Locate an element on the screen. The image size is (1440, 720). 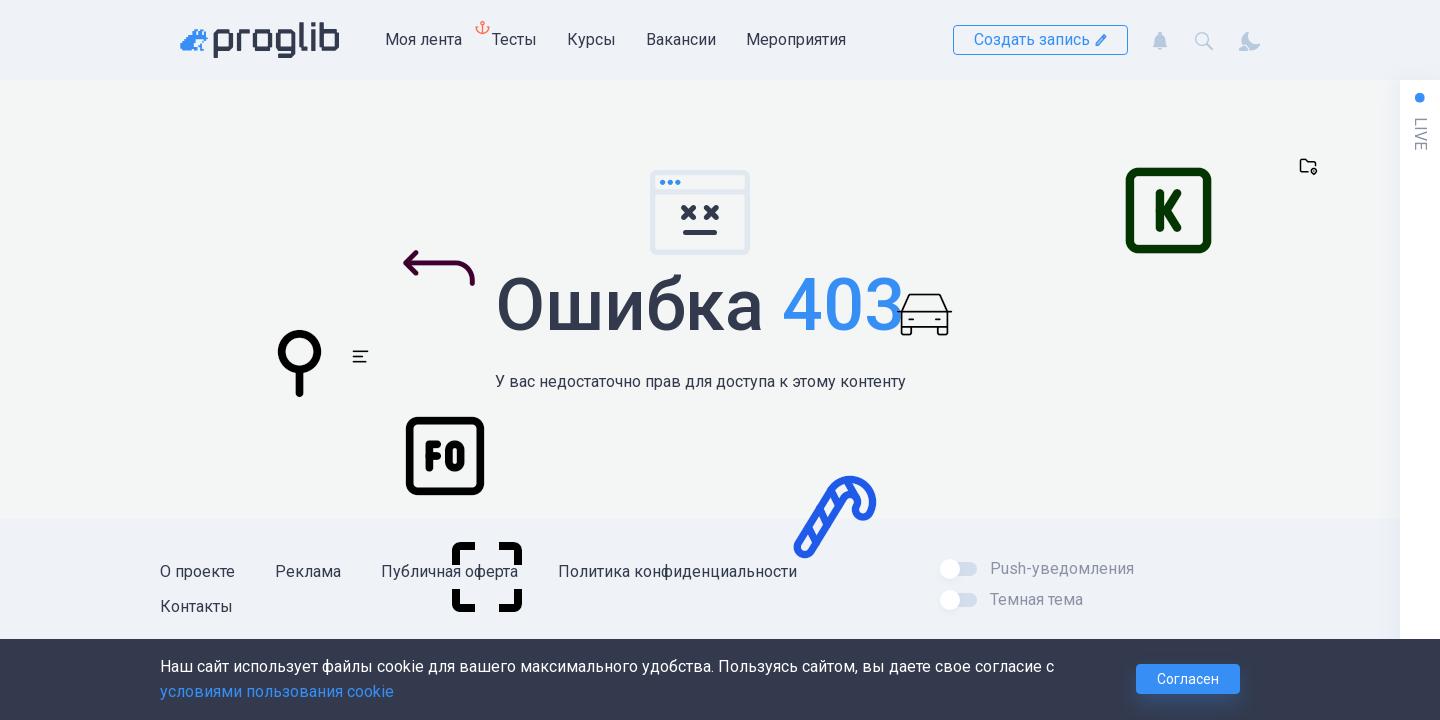
access vehicle or car-related features is located at coordinates (924, 315).